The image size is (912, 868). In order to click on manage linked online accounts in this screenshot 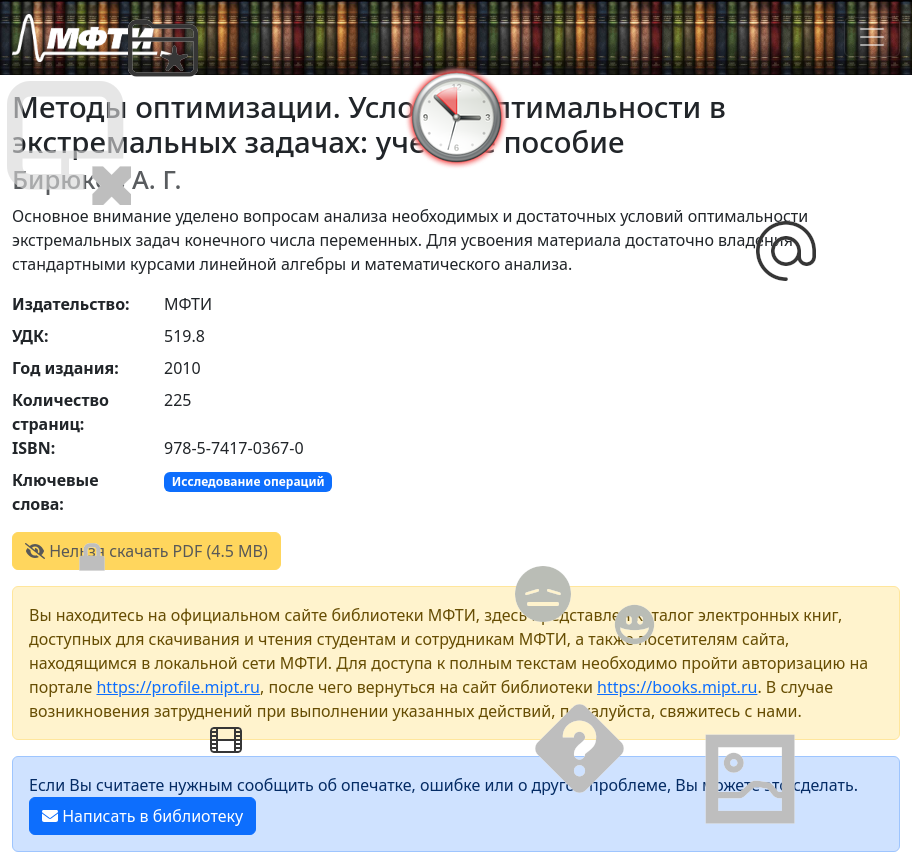, I will do `click(786, 251)`.